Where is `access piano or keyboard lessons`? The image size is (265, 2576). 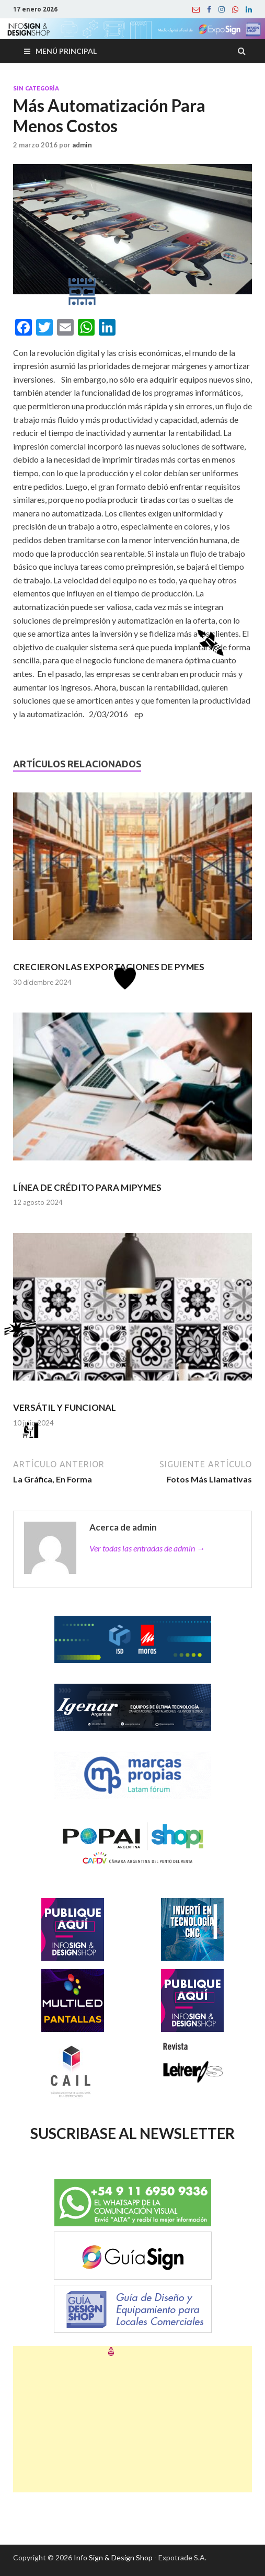 access piano or keyboard lessons is located at coordinates (31, 1430).